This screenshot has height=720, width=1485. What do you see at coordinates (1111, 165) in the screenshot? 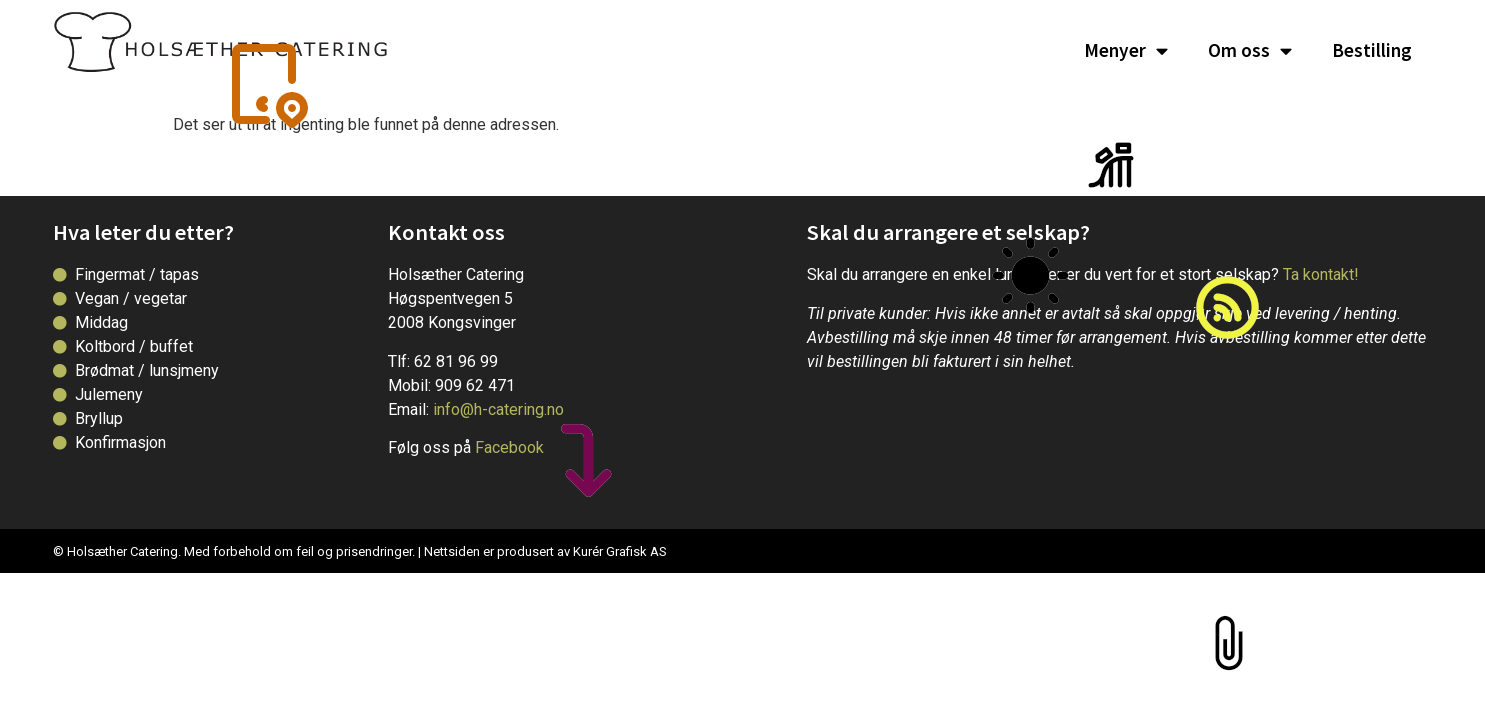
I see `browse amusement park attractions` at bounding box center [1111, 165].